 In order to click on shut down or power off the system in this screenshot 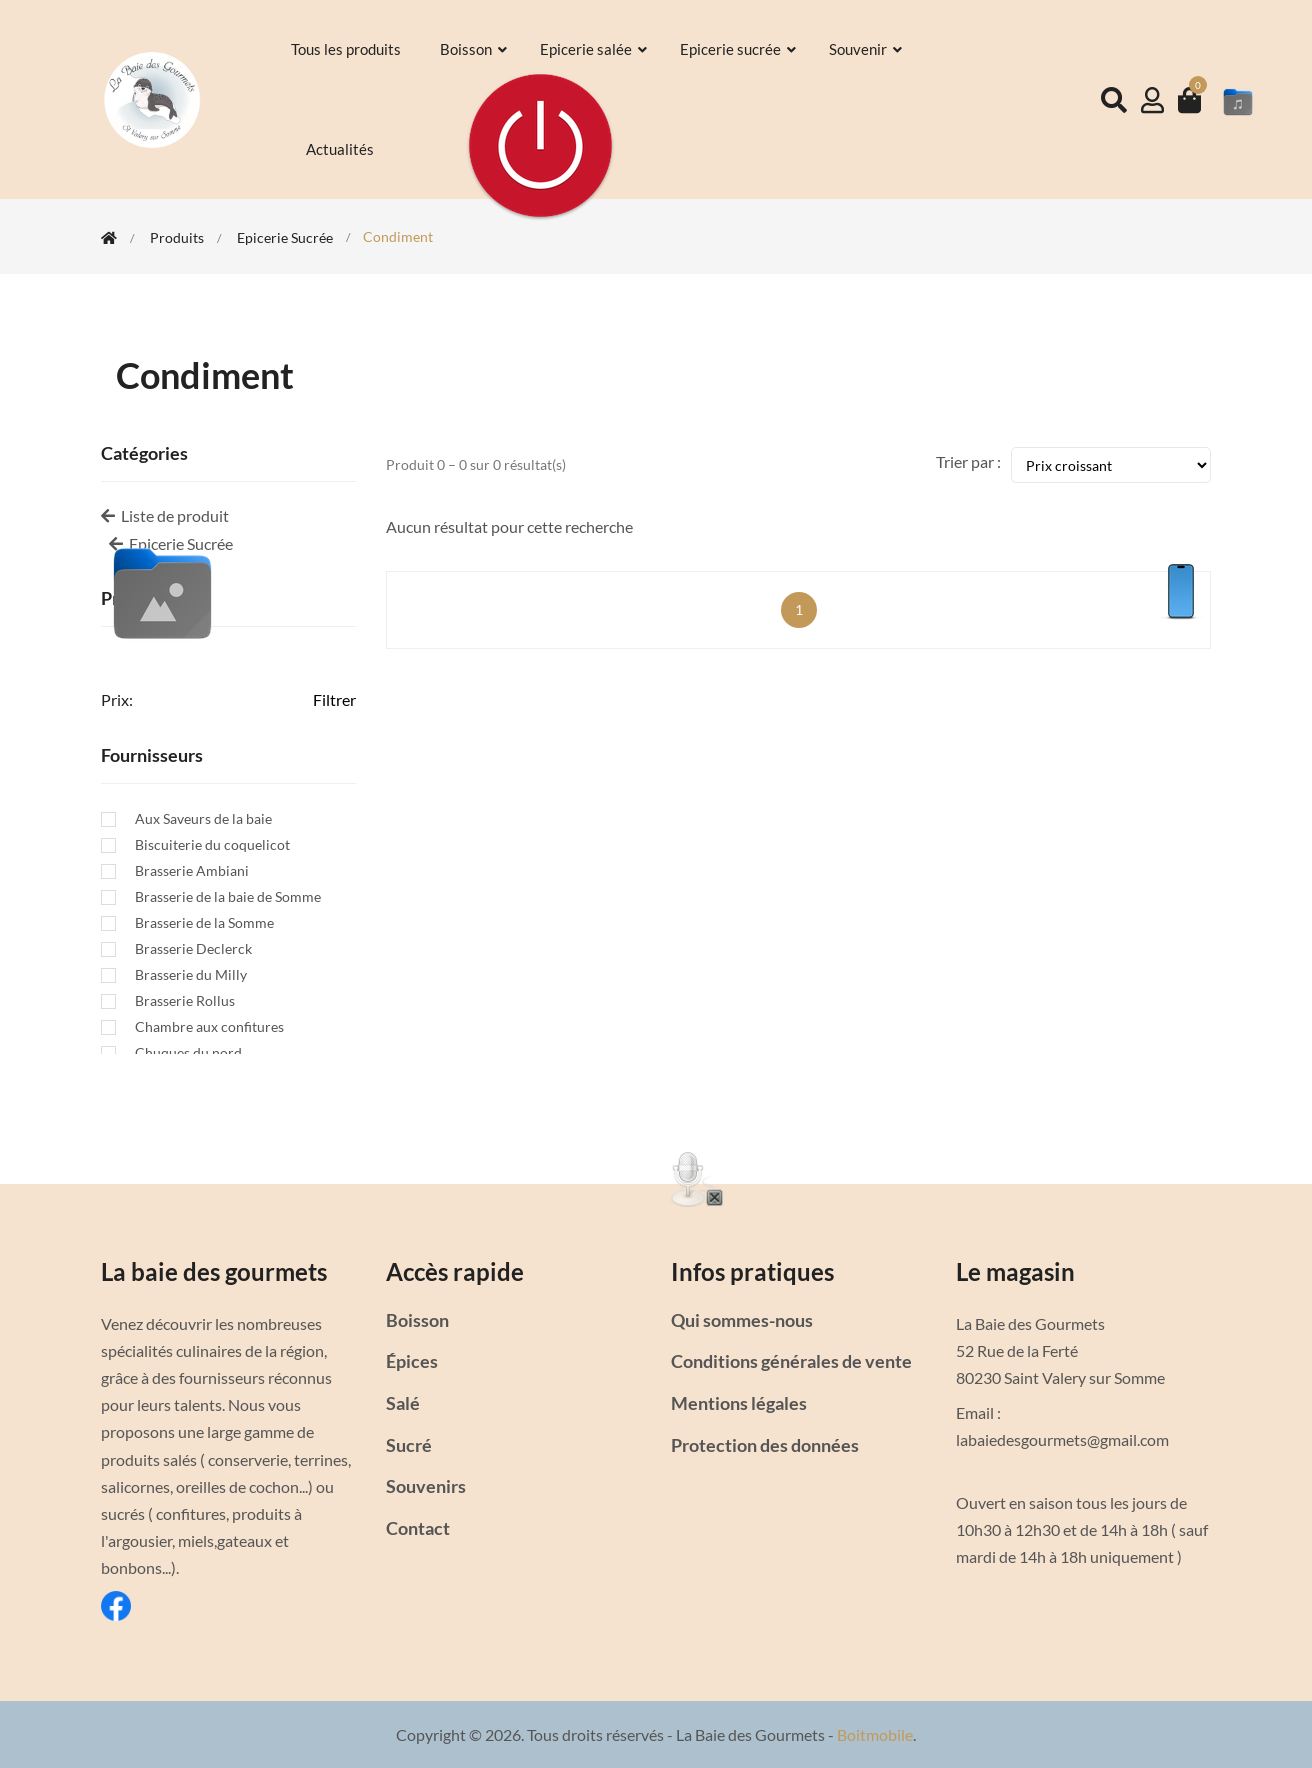, I will do `click(540, 145)`.